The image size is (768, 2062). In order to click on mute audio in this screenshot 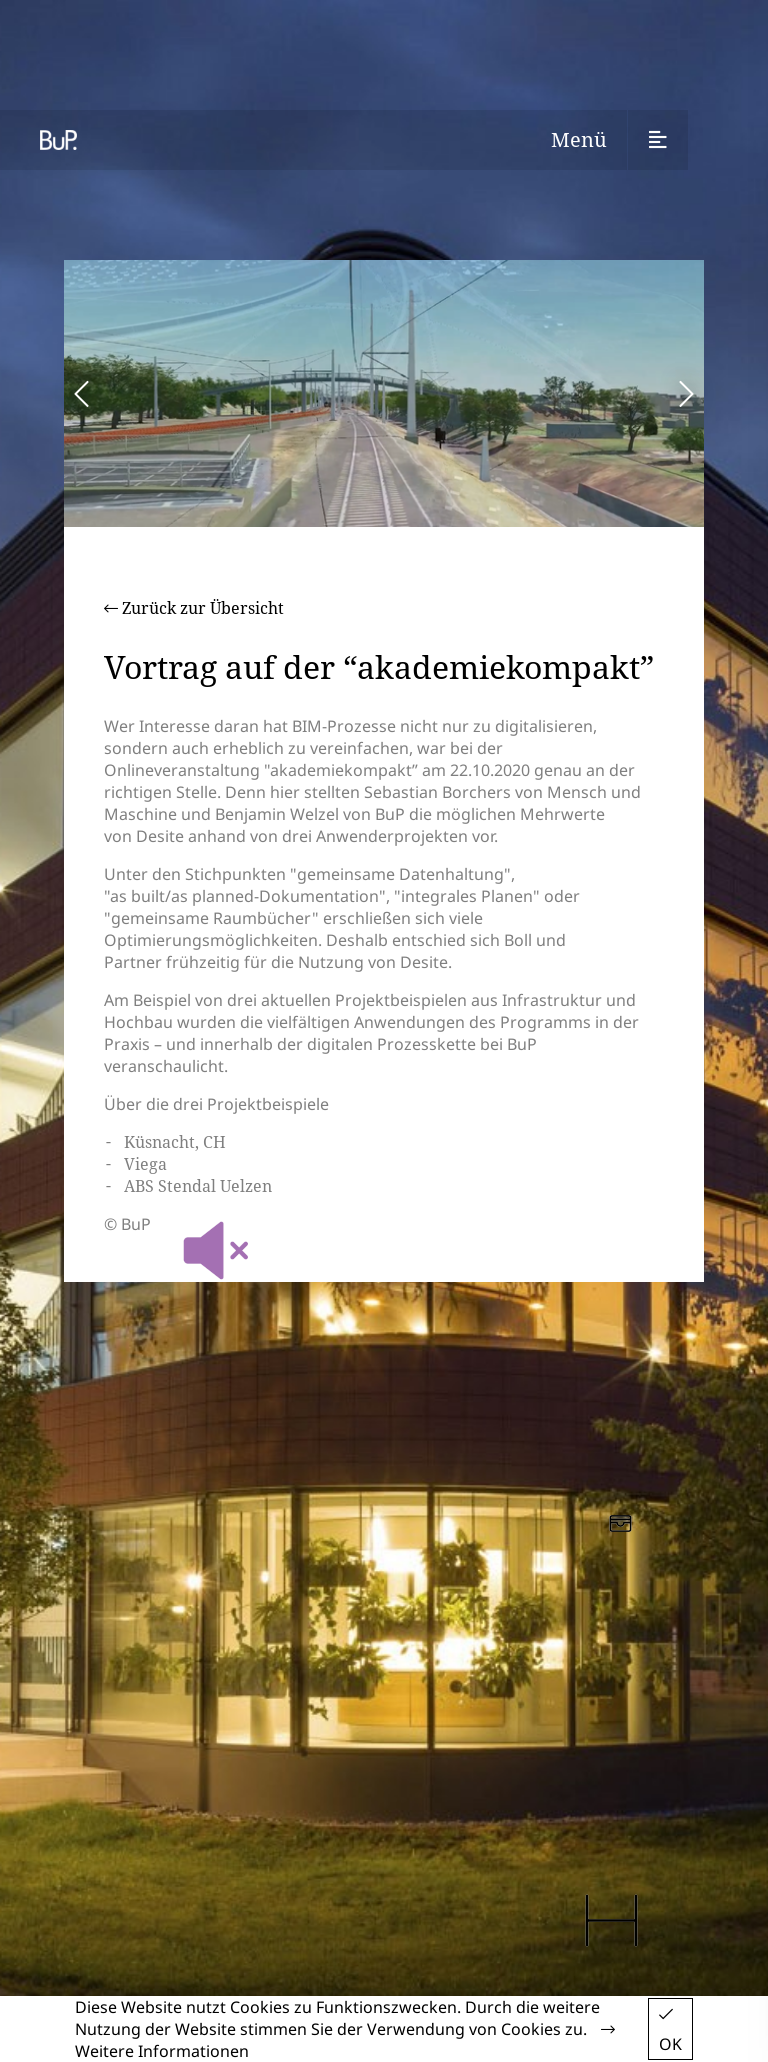, I will do `click(212, 1250)`.